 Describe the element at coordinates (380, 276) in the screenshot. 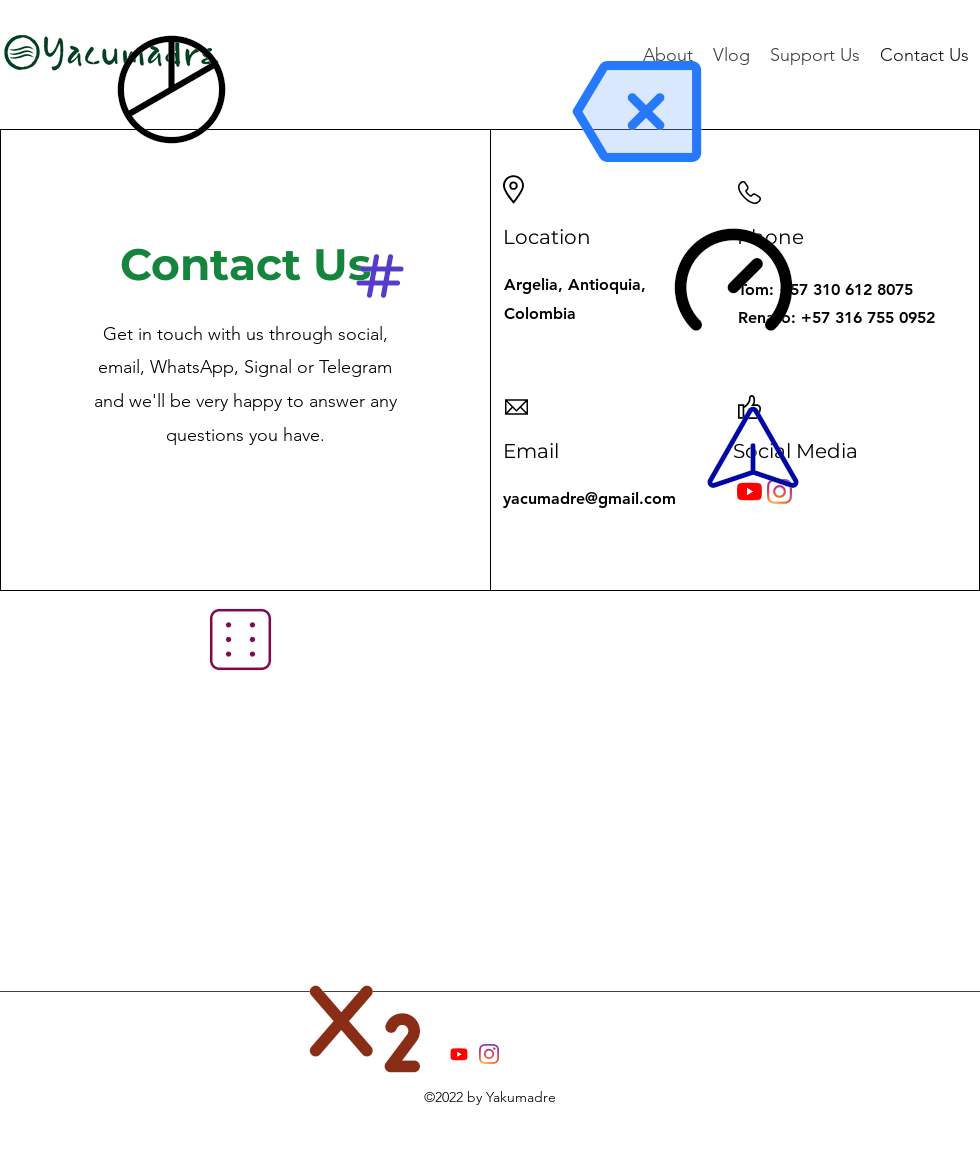

I see `view or add hashtags` at that location.